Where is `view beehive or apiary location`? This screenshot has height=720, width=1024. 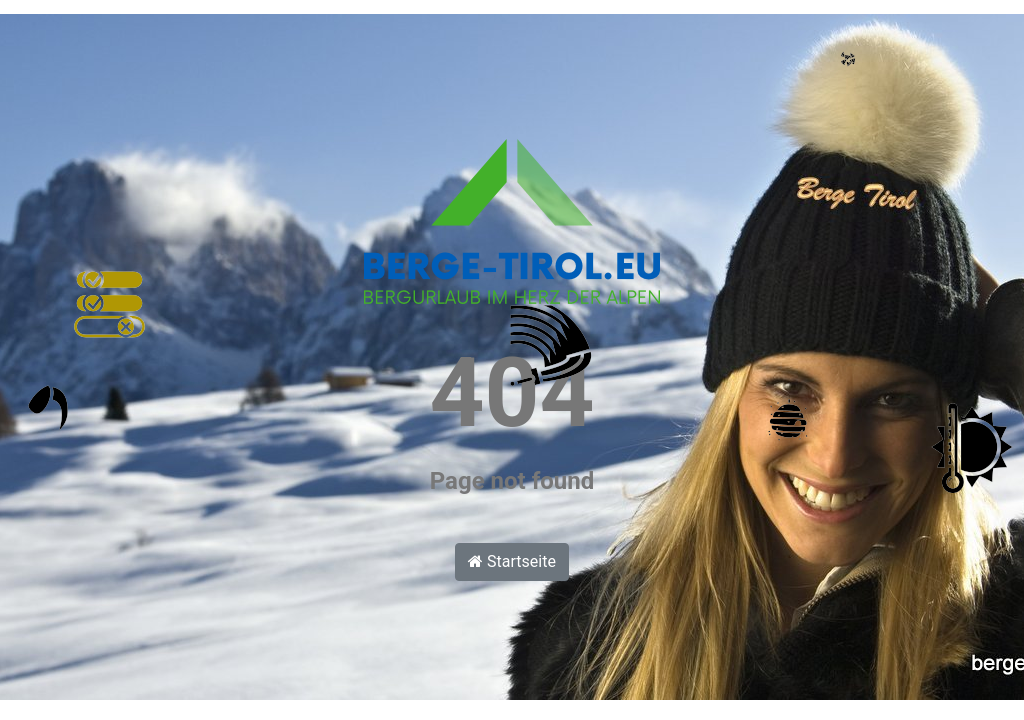 view beehive or apiary location is located at coordinates (788, 419).